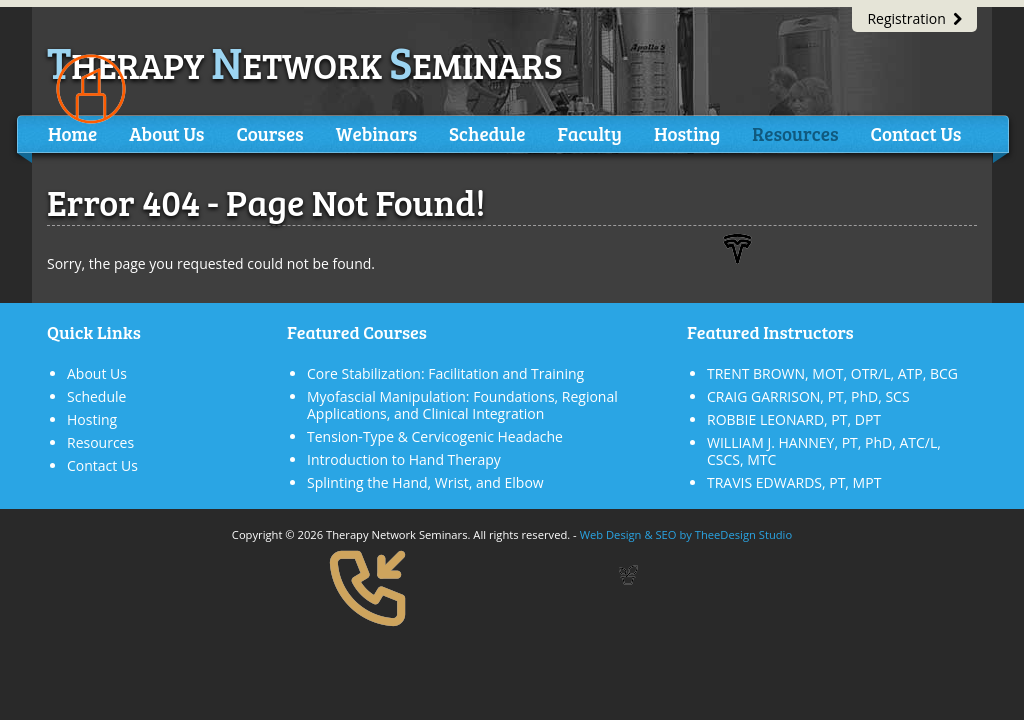  What do you see at coordinates (91, 89) in the screenshot?
I see `highlight or mark selected text` at bounding box center [91, 89].